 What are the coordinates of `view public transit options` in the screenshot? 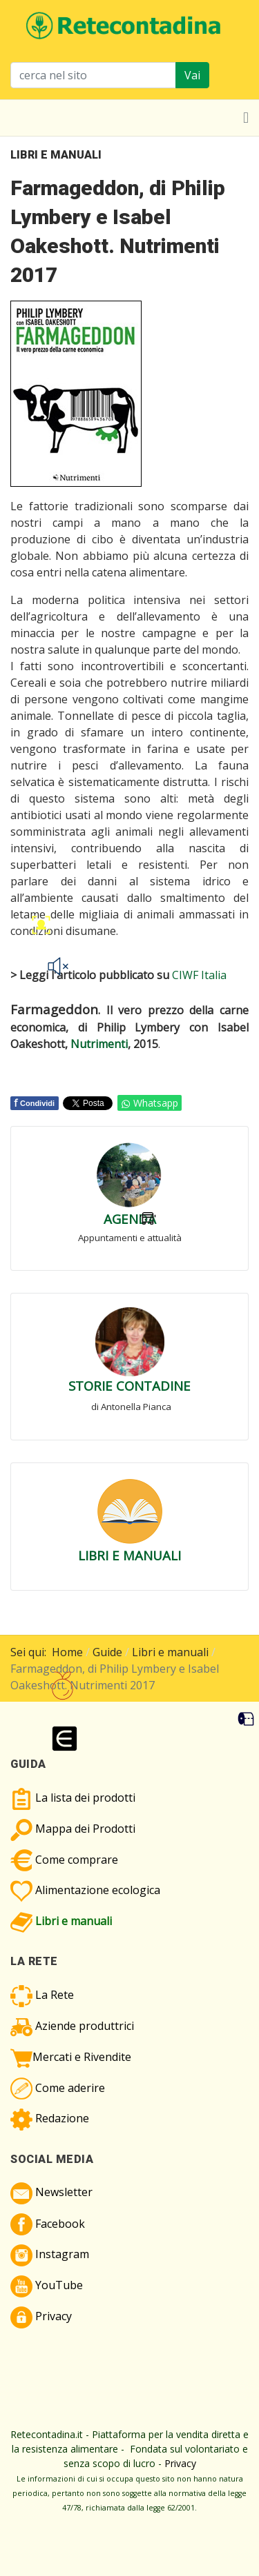 It's located at (148, 1218).